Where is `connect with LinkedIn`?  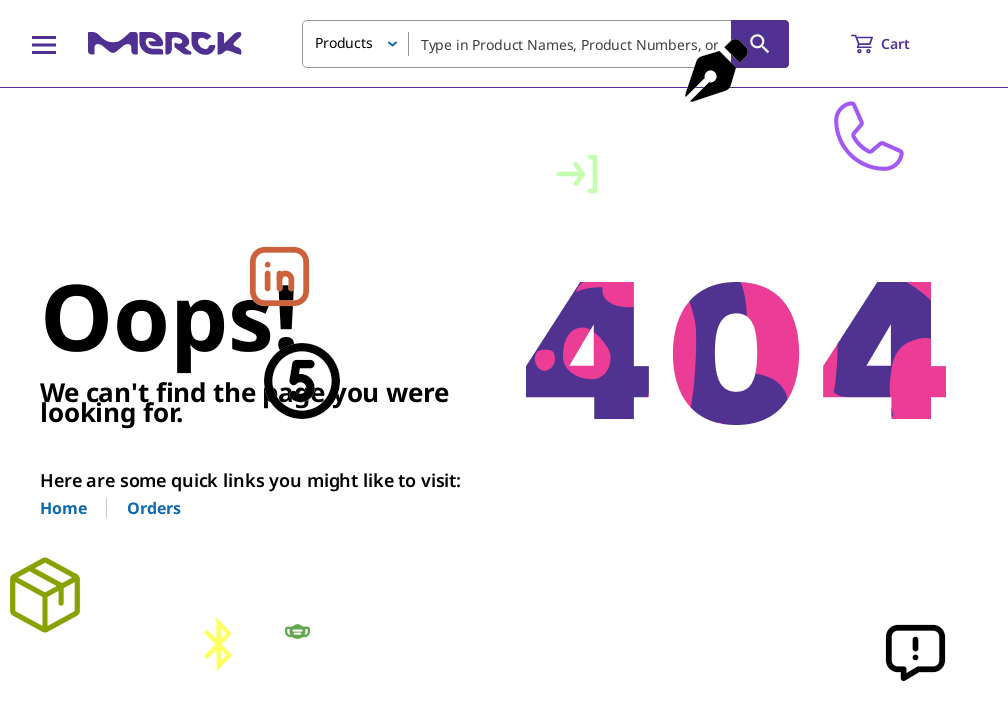
connect with LinkedIn is located at coordinates (279, 276).